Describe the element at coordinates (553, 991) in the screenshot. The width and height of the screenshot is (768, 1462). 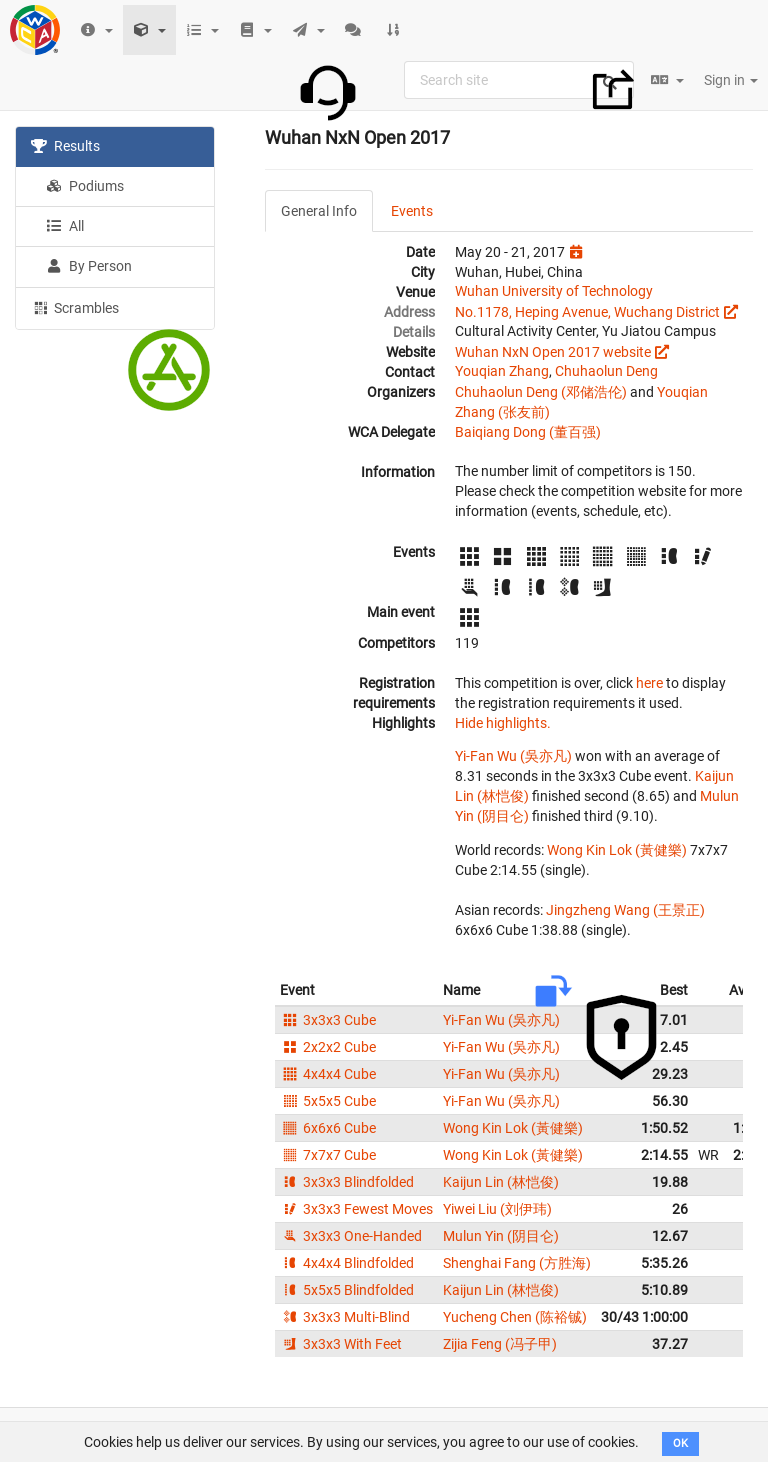
I see `rotate element clockwise` at that location.